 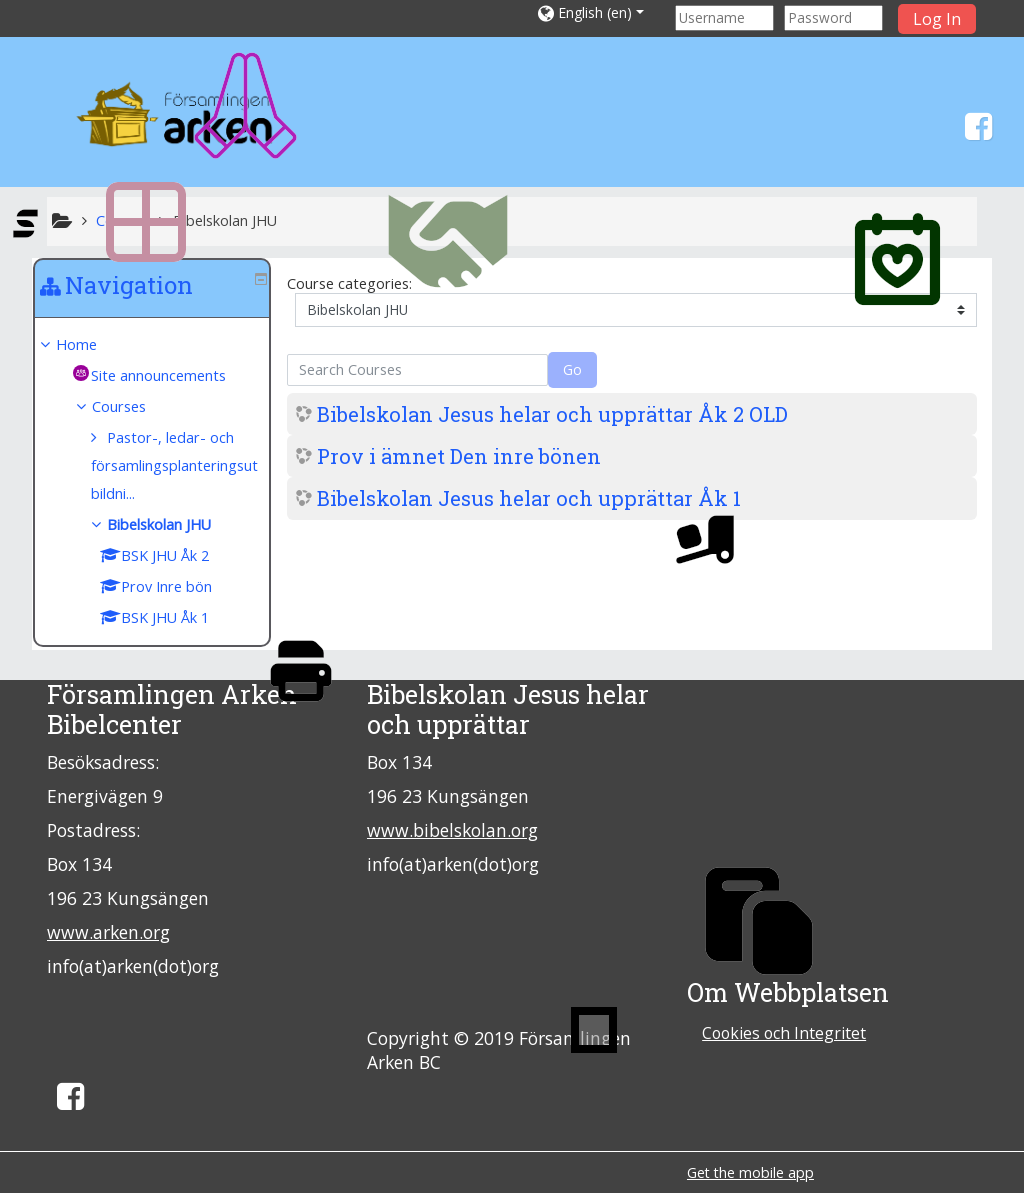 What do you see at coordinates (897, 262) in the screenshot?
I see `view favorite or loved events` at bounding box center [897, 262].